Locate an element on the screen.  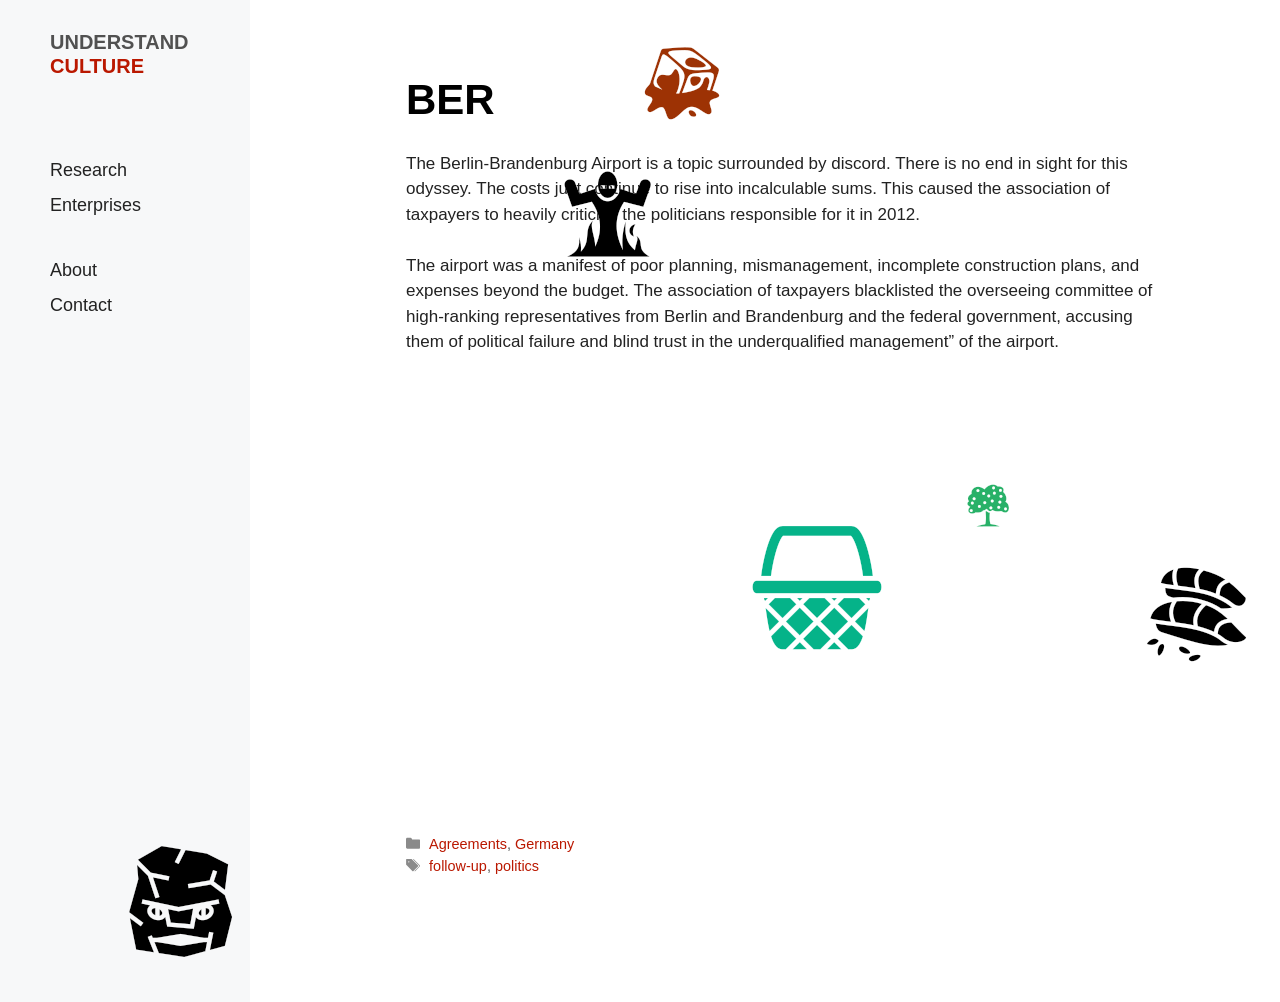
view your shopping basket is located at coordinates (817, 587).